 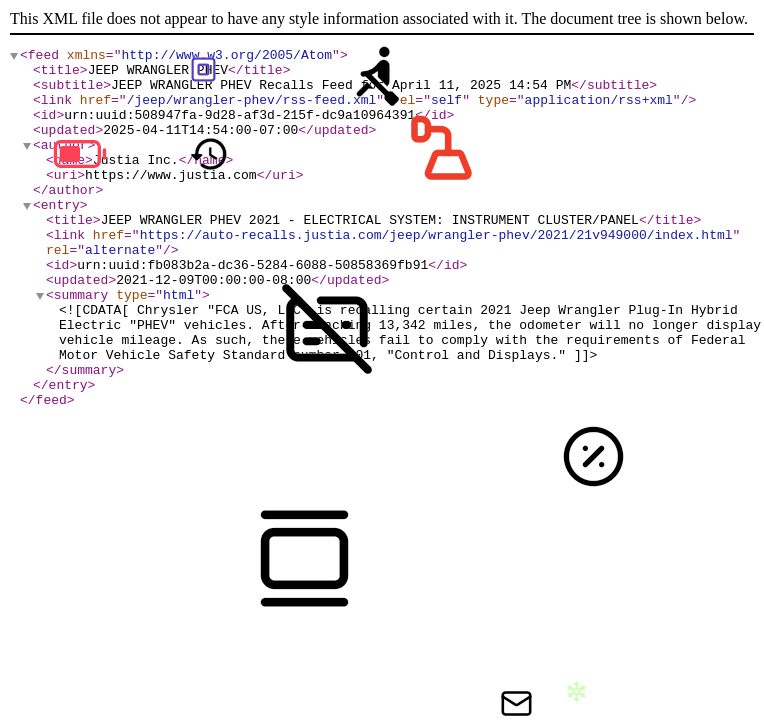 What do you see at coordinates (304, 558) in the screenshot?
I see `view images in a vertical gallery layout` at bounding box center [304, 558].